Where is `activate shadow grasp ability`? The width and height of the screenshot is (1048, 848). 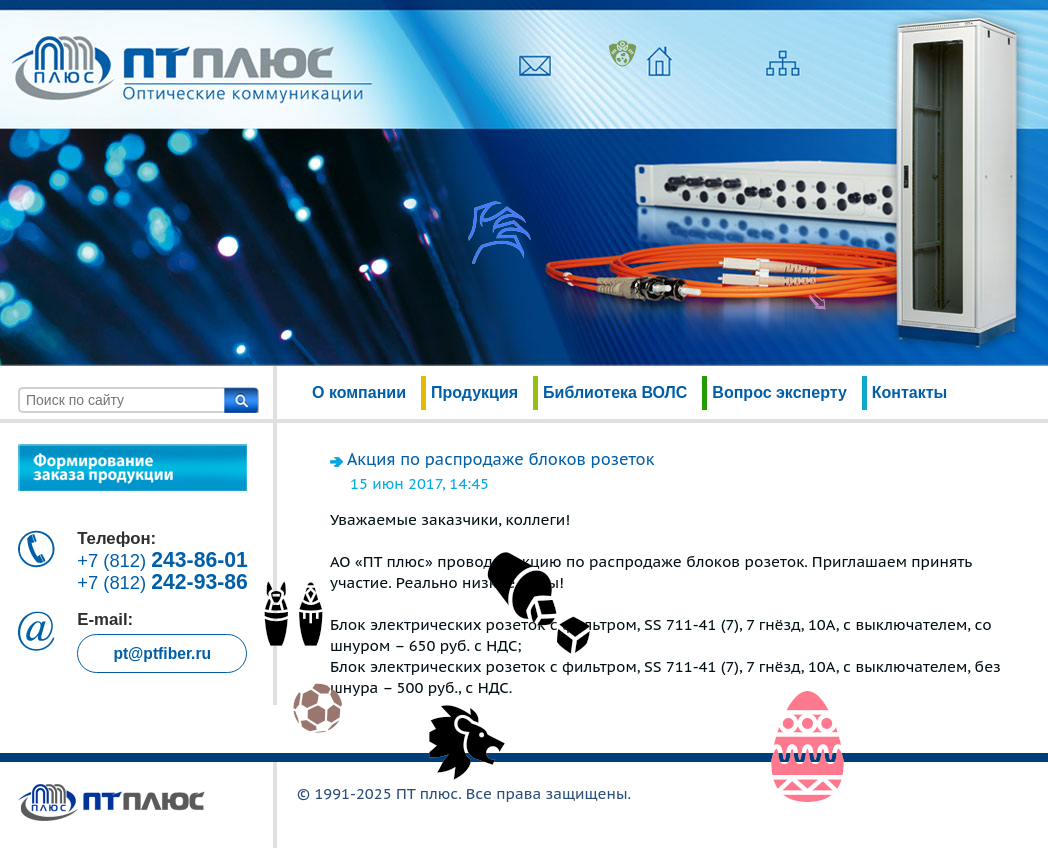
activate shadow grasp ability is located at coordinates (499, 232).